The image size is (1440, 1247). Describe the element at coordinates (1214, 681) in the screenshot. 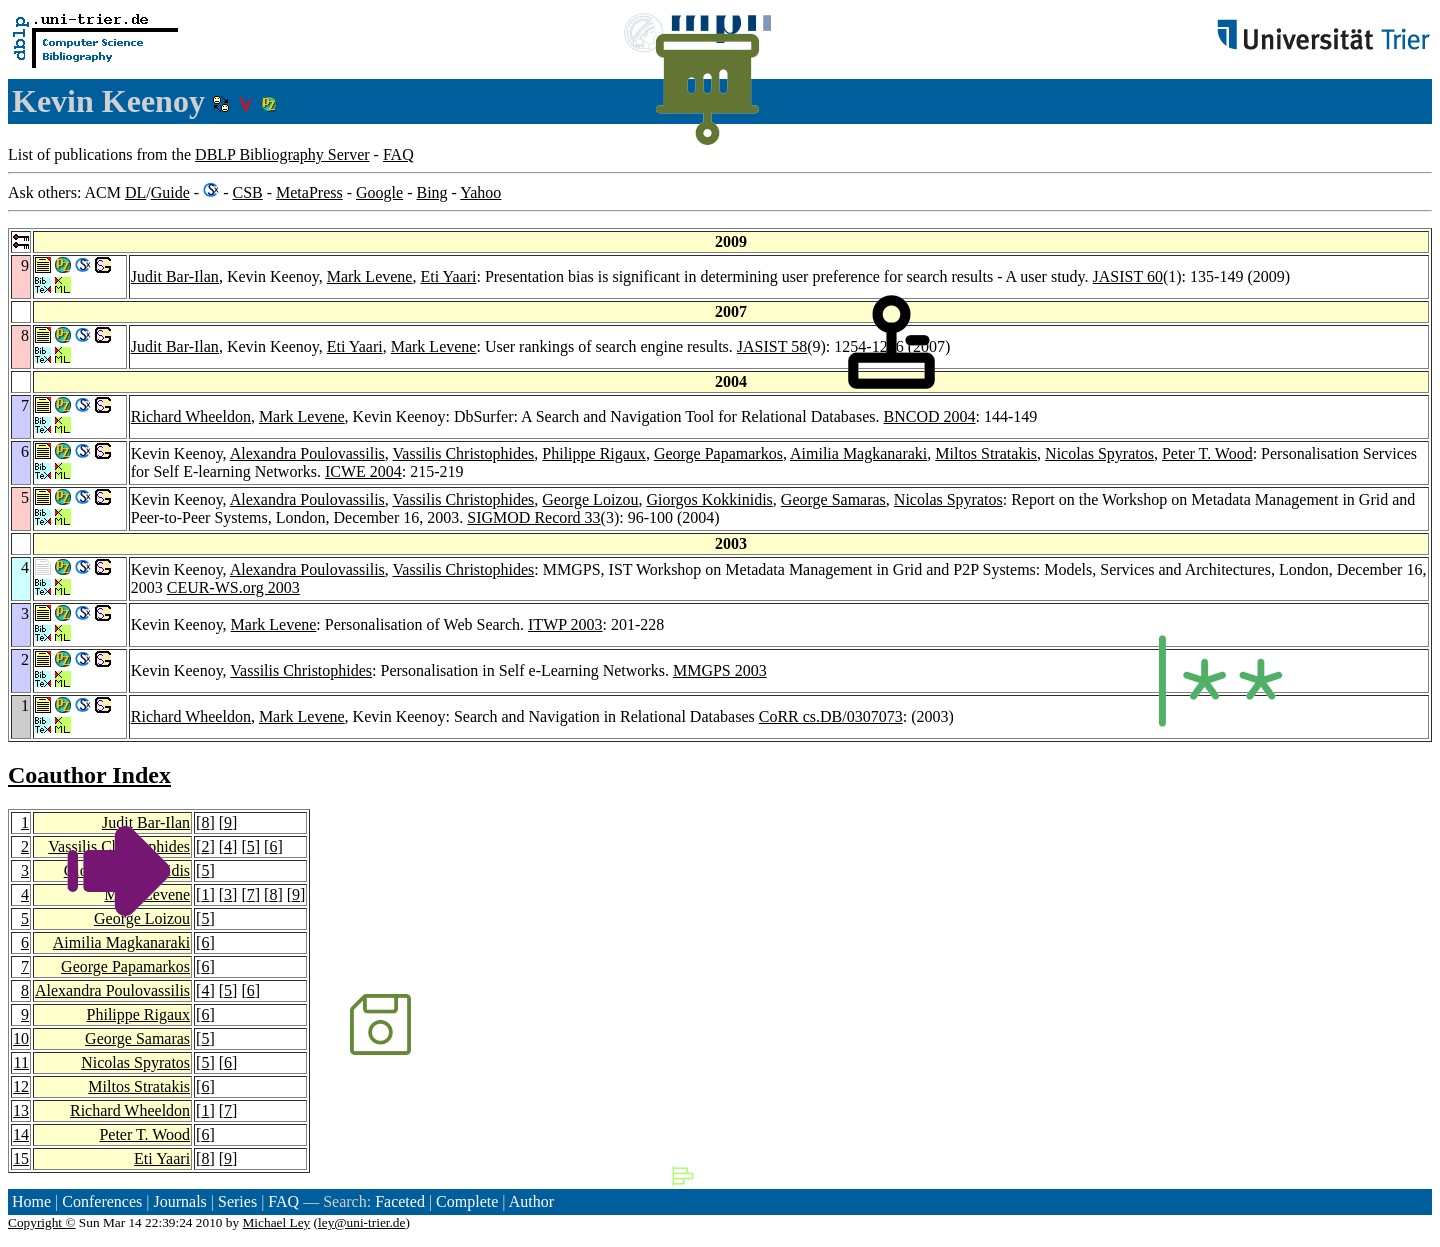

I see `enter or view password field` at that location.